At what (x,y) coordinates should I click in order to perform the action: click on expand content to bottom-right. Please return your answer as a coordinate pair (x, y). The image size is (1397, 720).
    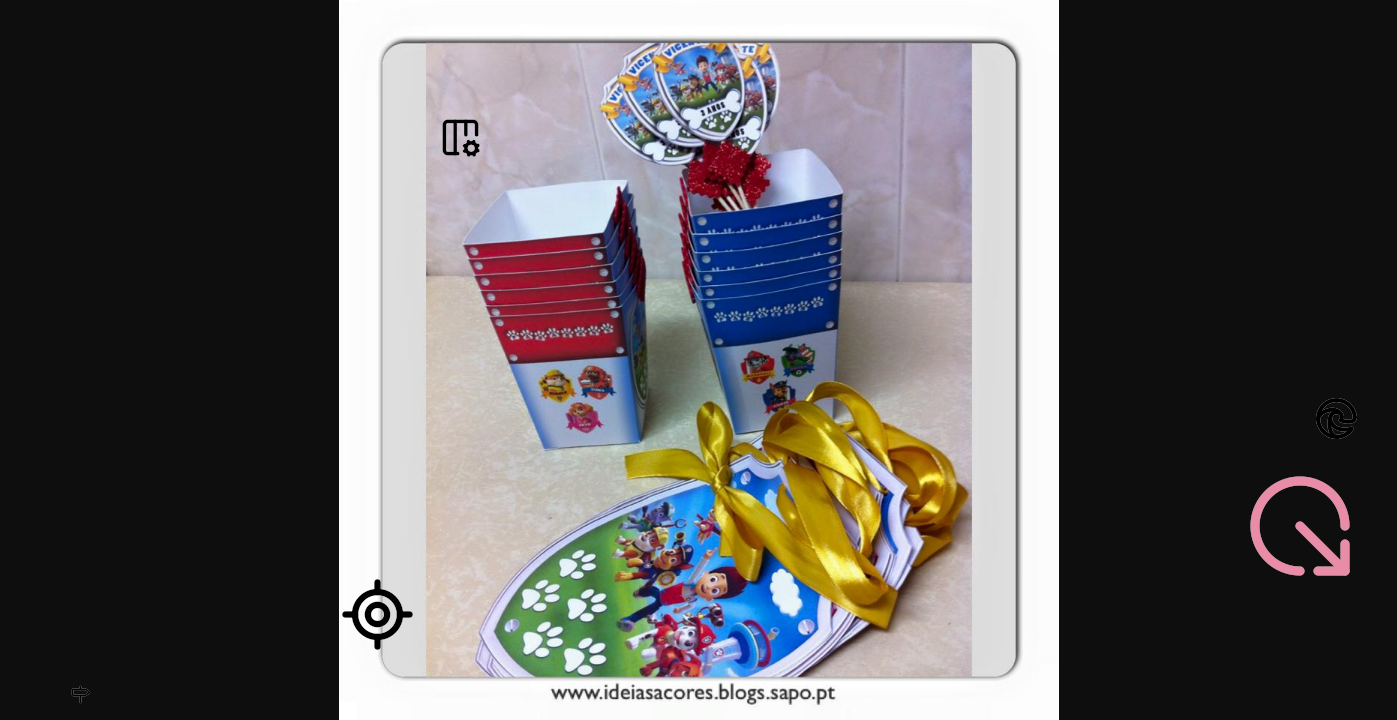
    Looking at the image, I should click on (1300, 526).